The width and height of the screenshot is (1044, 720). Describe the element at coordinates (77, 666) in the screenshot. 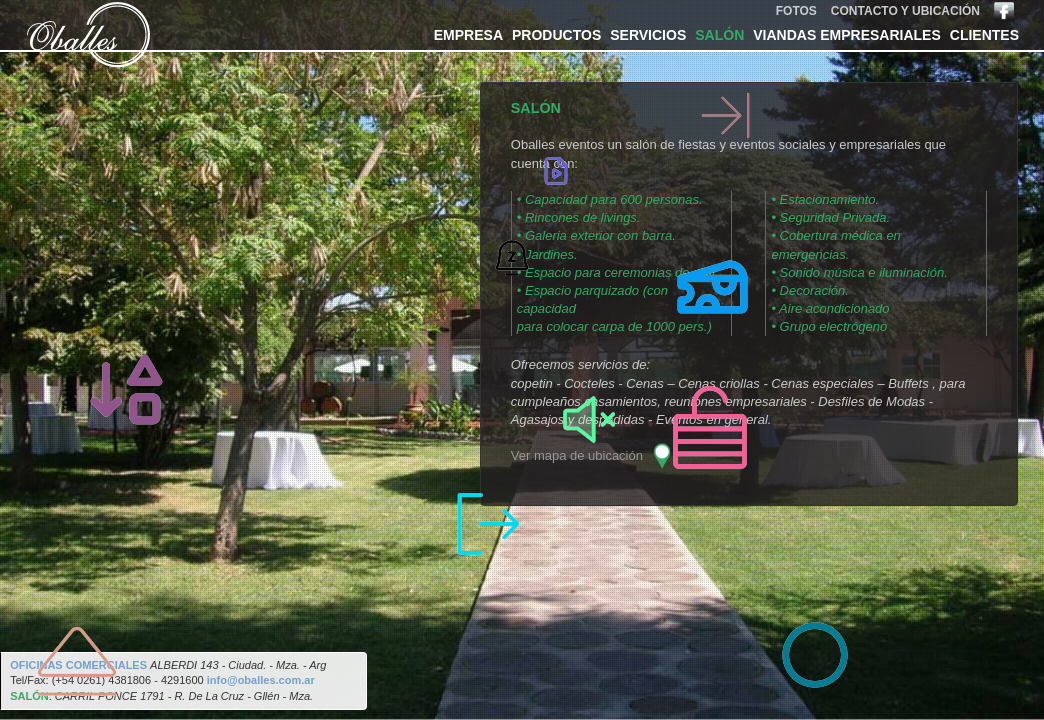

I see `eject media or disc` at that location.